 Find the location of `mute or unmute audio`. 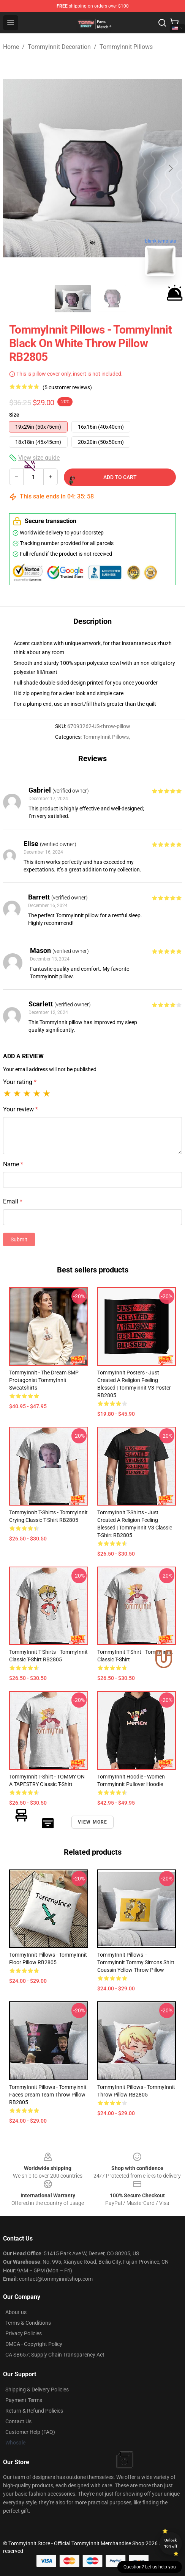

mute or unmute audio is located at coordinates (93, 243).